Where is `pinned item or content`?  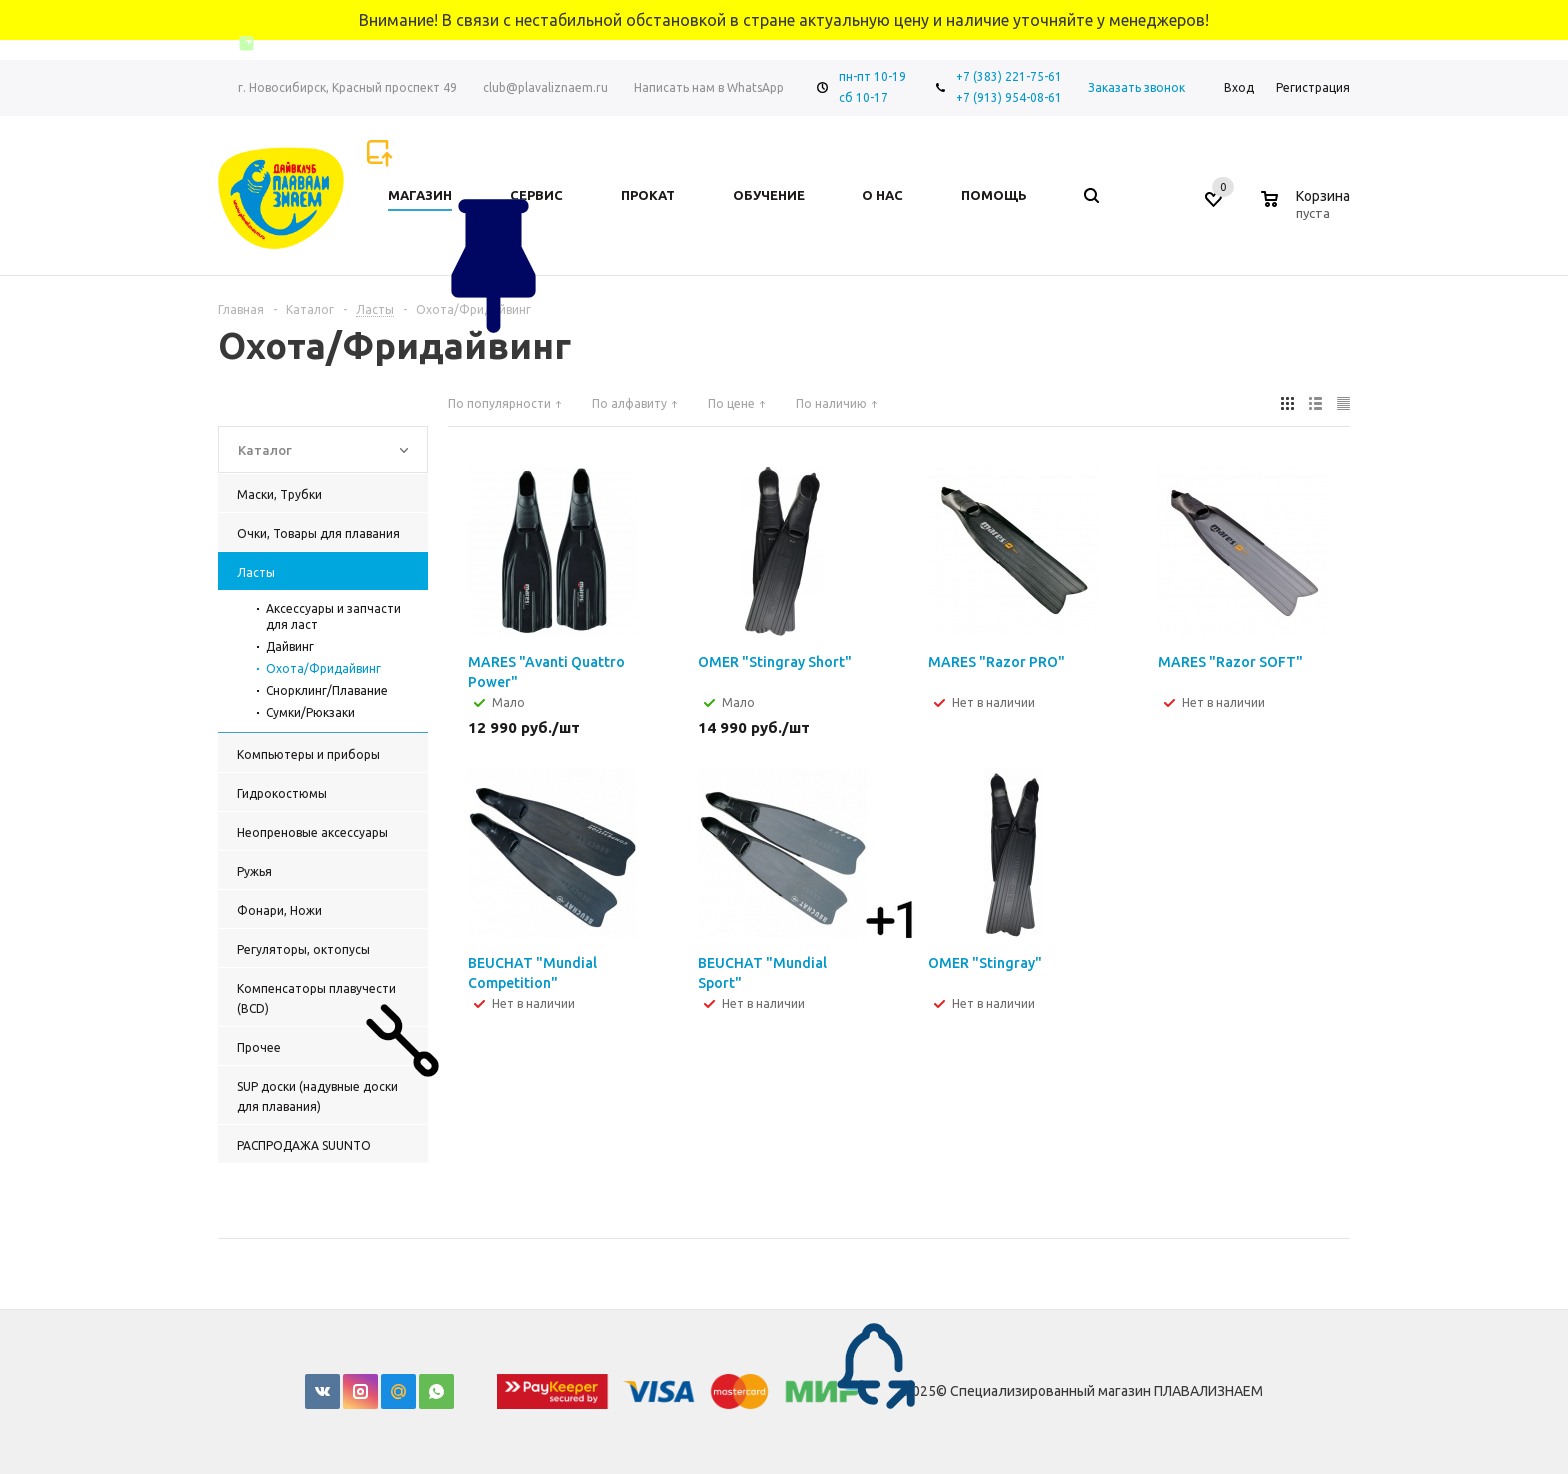 pinned item or content is located at coordinates (493, 262).